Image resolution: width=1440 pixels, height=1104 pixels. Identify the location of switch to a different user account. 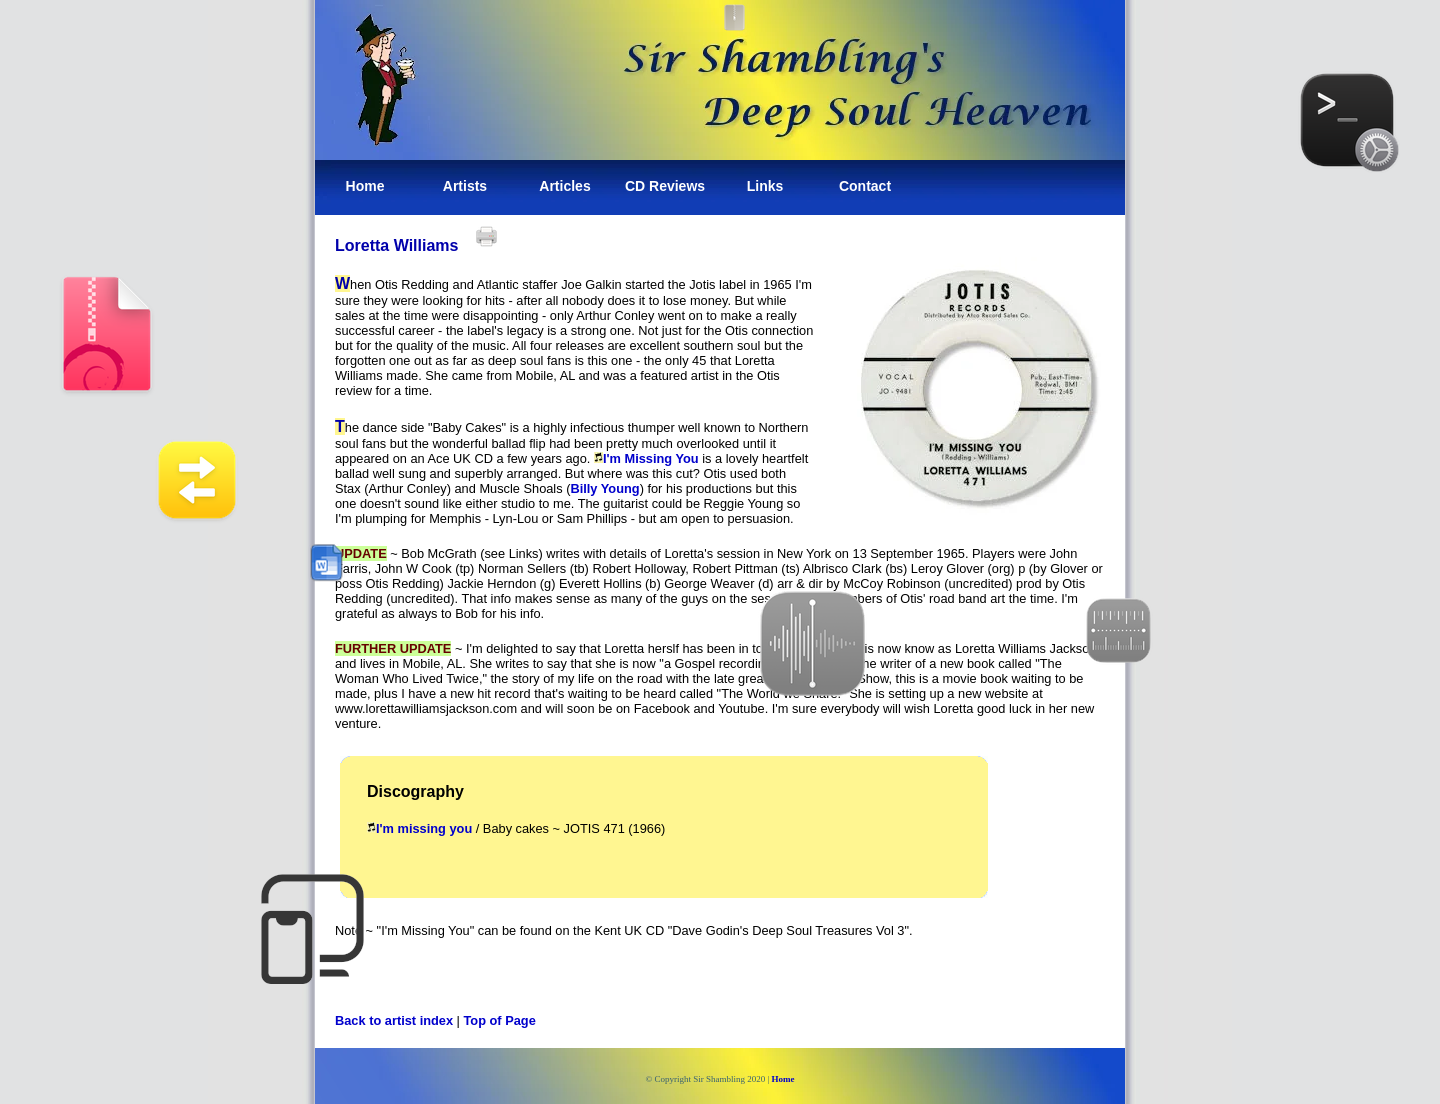
(197, 480).